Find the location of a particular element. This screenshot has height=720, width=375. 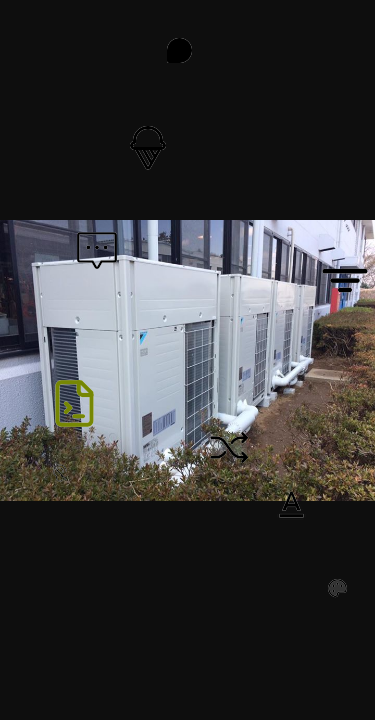

shuffle playlist or queue order is located at coordinates (228, 447).